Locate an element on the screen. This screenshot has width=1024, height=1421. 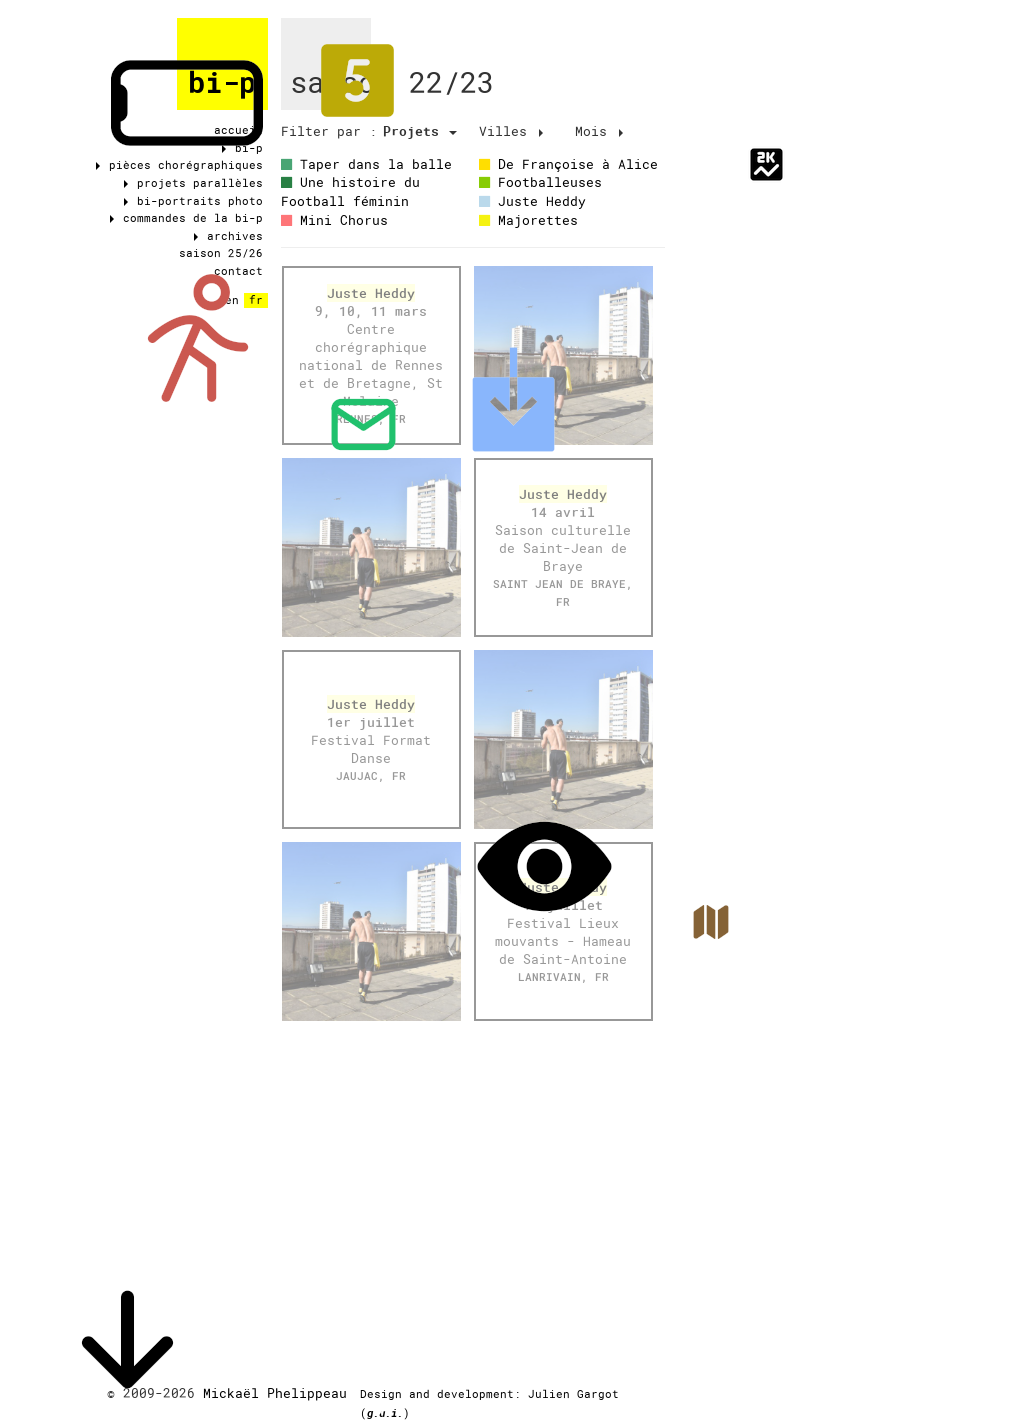
rotate device to landscape mode is located at coordinates (187, 103).